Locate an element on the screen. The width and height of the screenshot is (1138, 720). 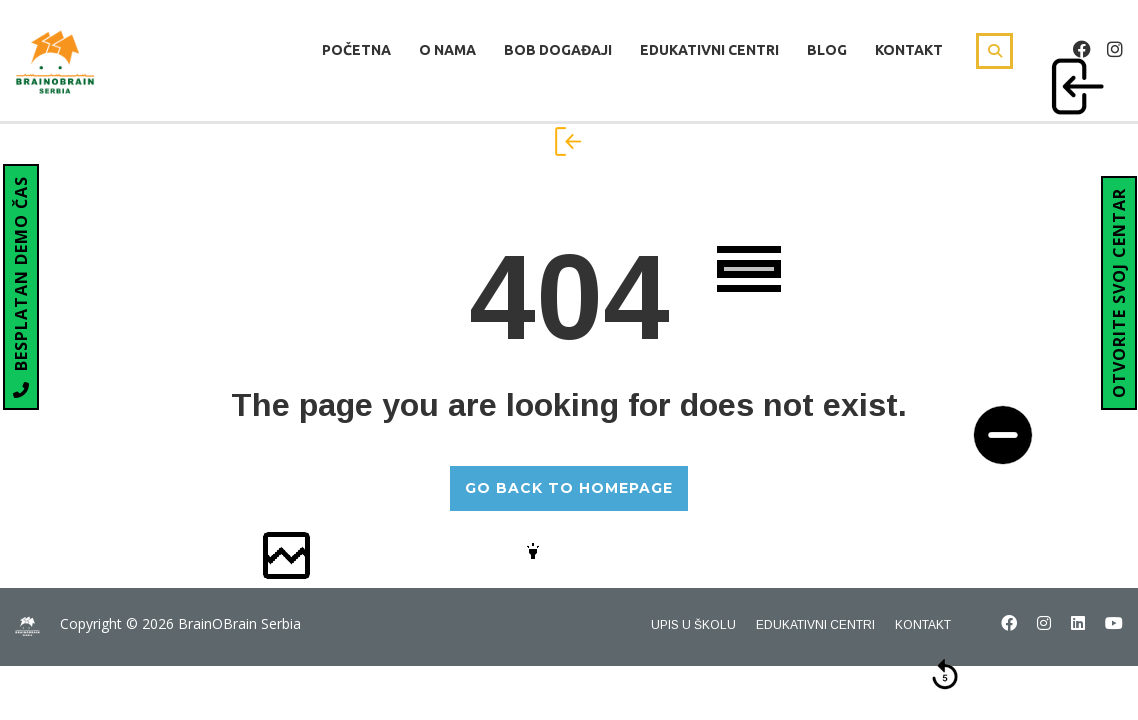
indicates an image failed to load is located at coordinates (286, 555).